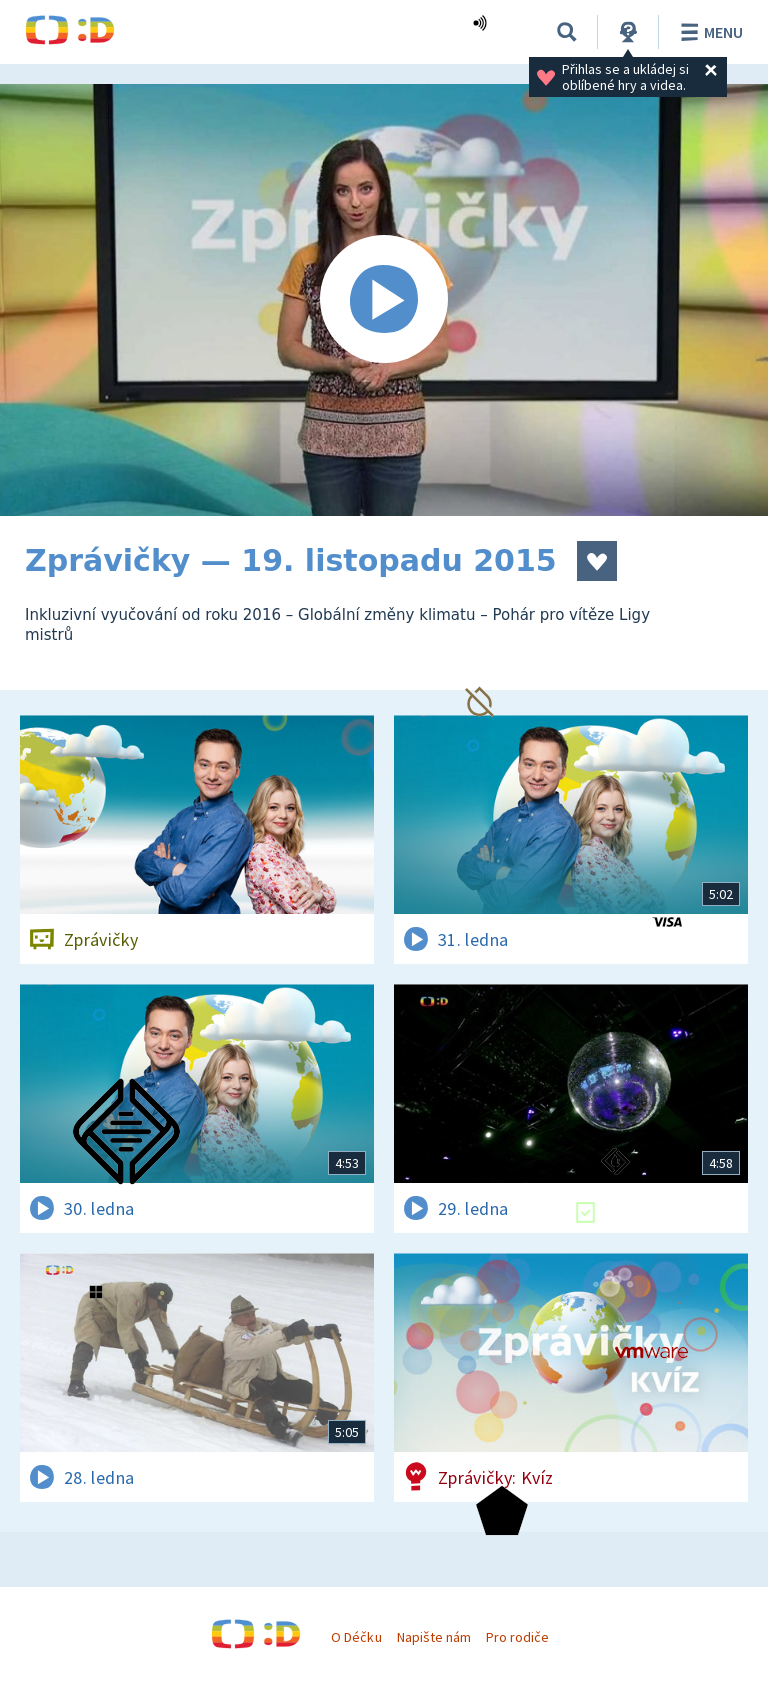 The width and height of the screenshot is (768, 1681). What do you see at coordinates (667, 922) in the screenshot?
I see `visa payment method accepted` at bounding box center [667, 922].